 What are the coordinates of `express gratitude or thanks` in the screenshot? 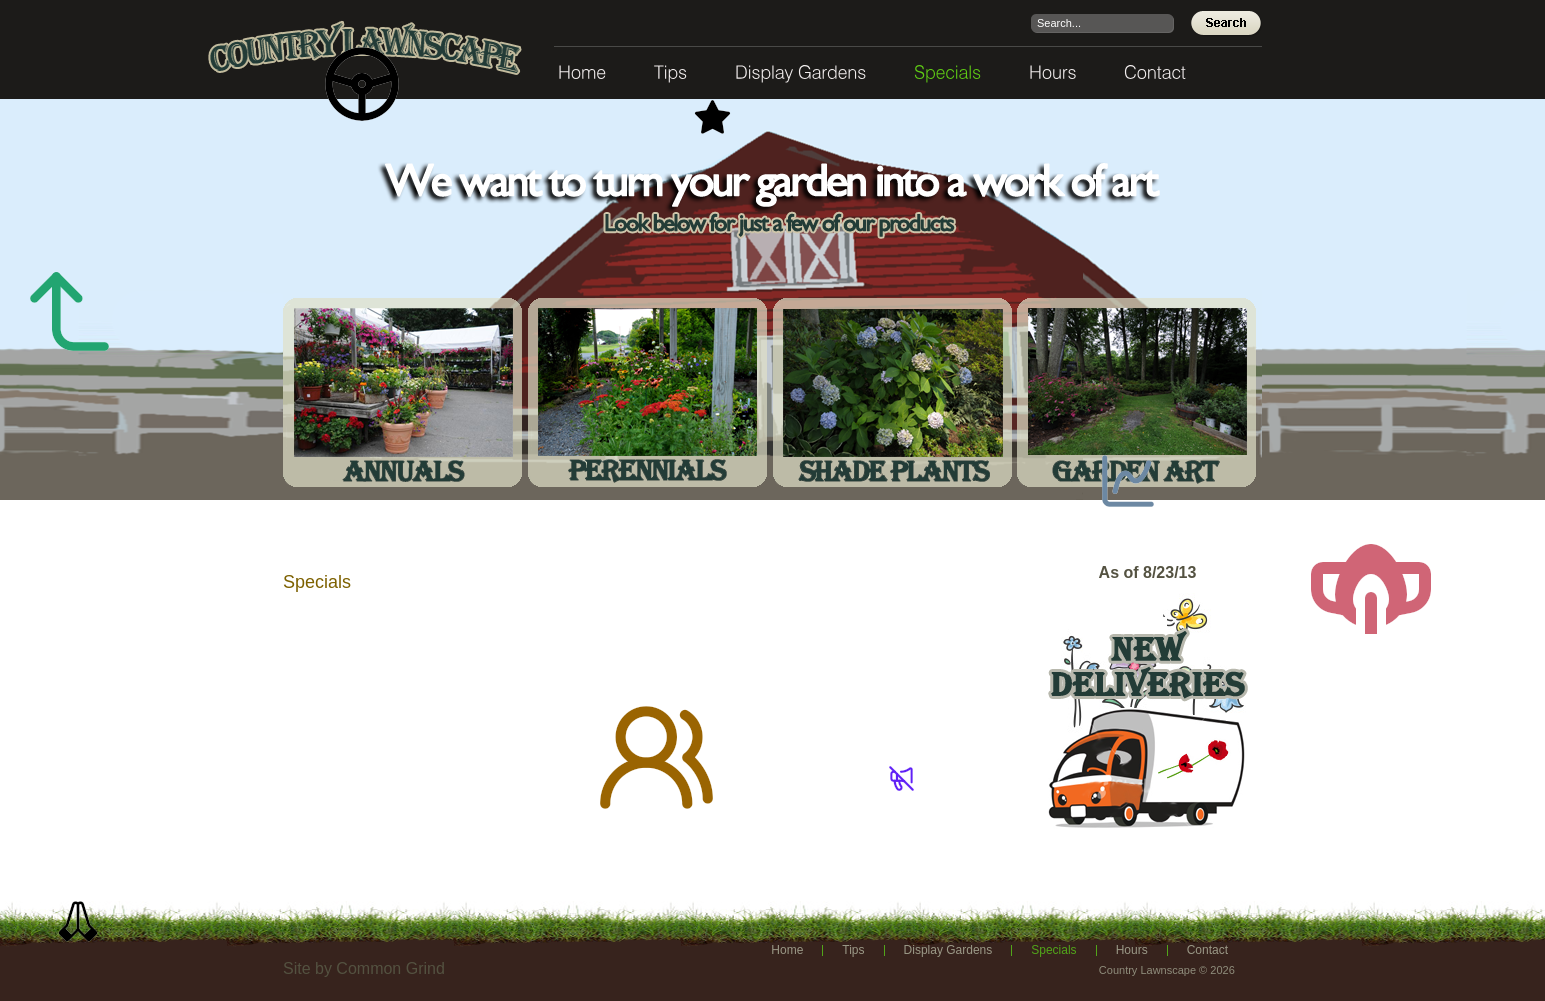 It's located at (78, 922).